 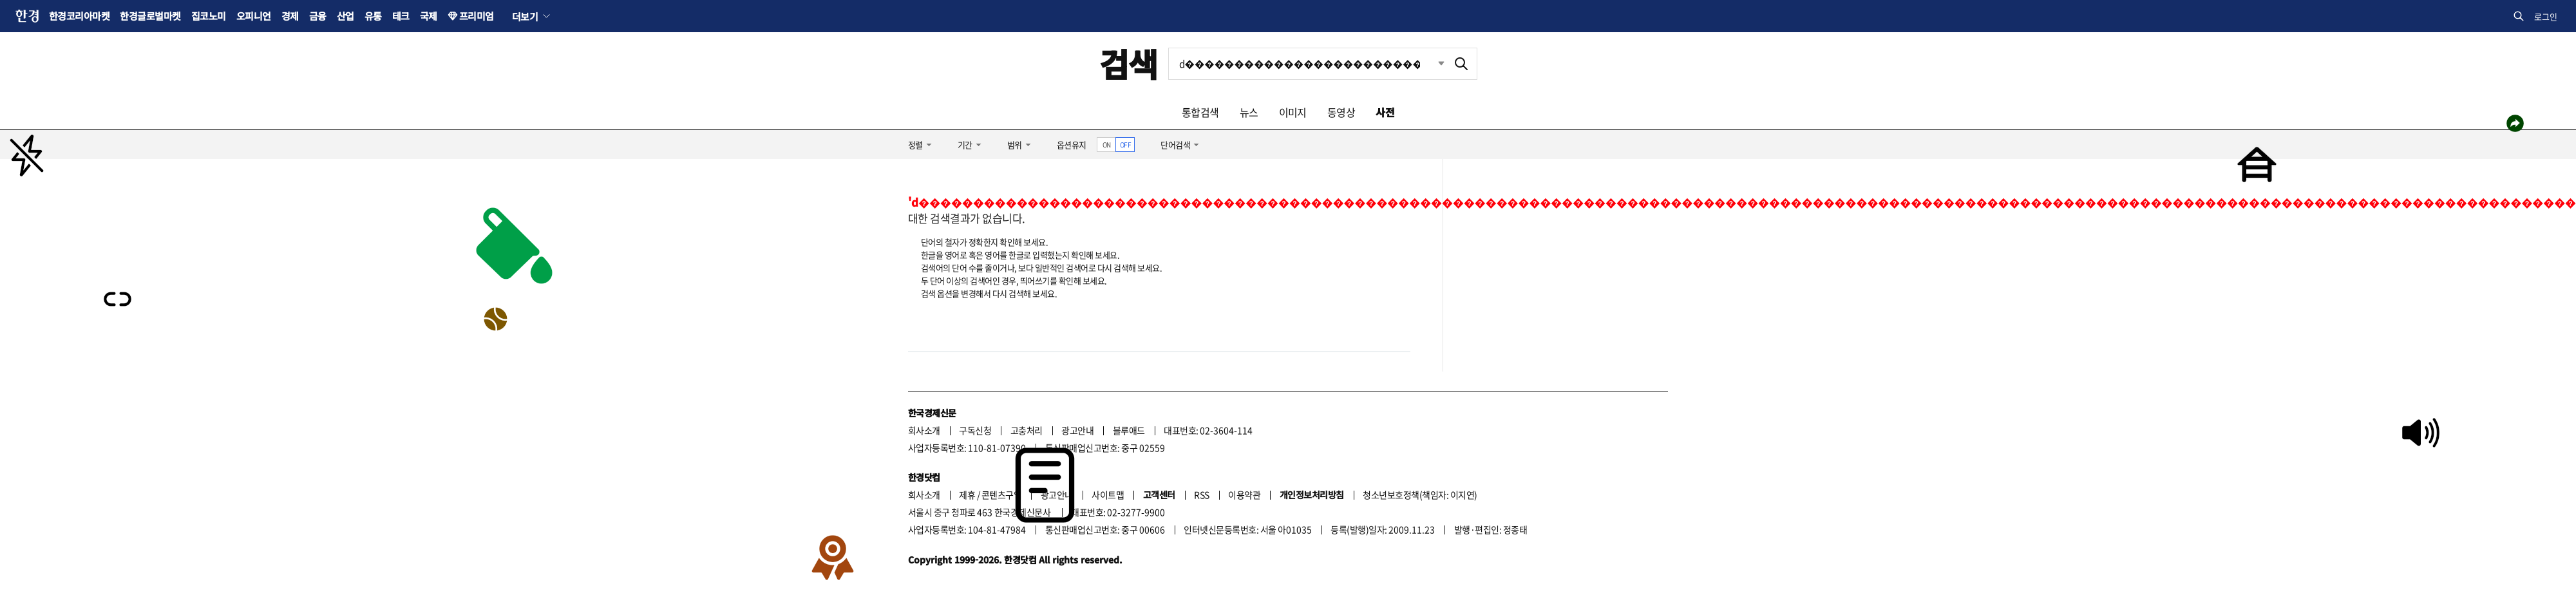 What do you see at coordinates (2515, 123) in the screenshot?
I see `forward or share content` at bounding box center [2515, 123].